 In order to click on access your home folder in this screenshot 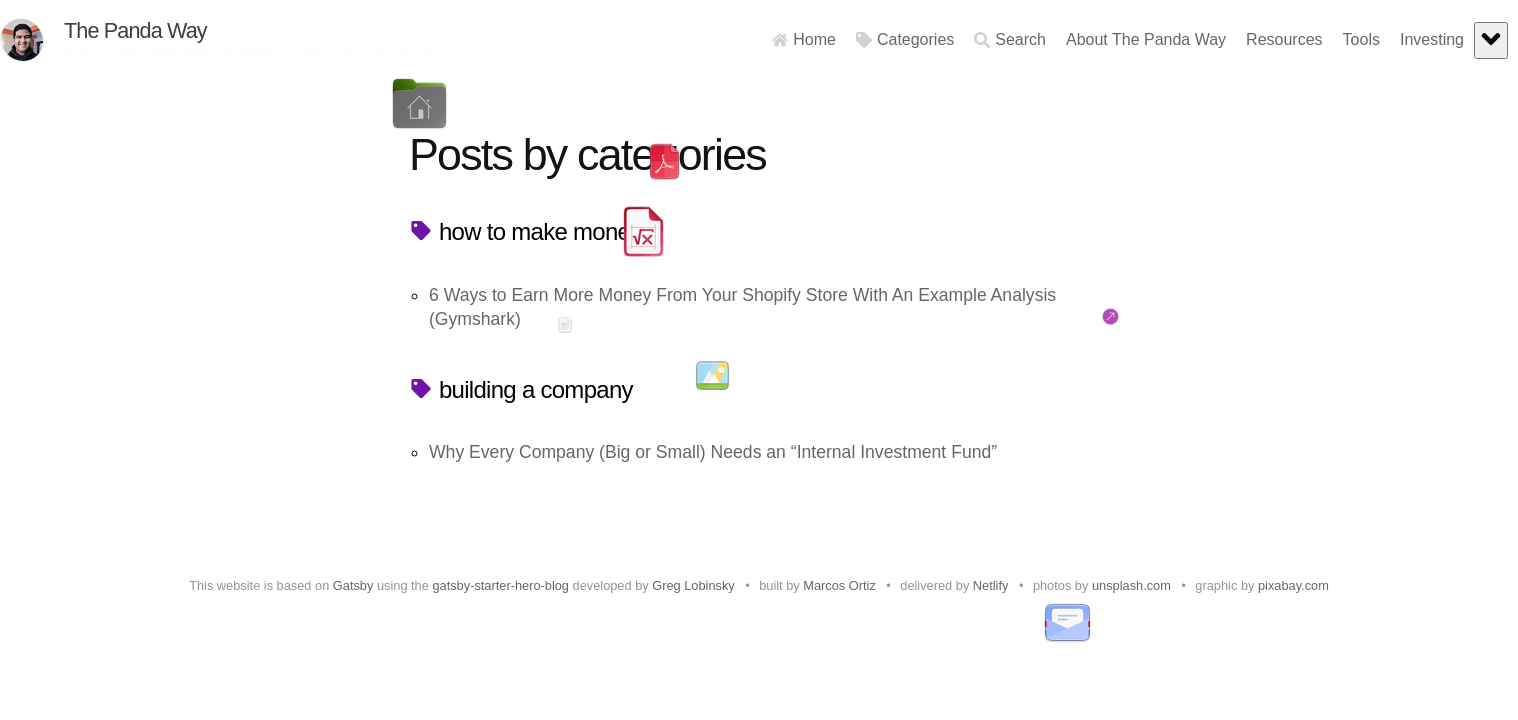, I will do `click(419, 103)`.